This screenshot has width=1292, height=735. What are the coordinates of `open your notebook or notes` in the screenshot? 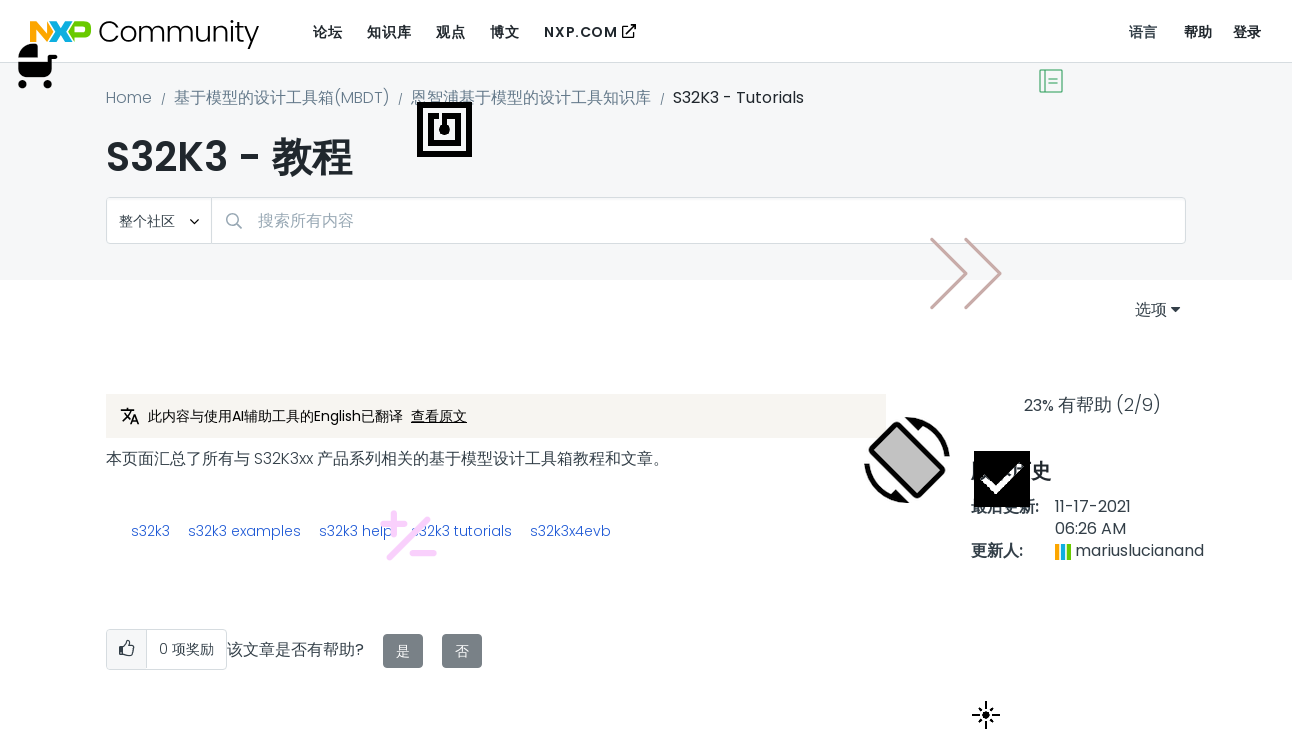 It's located at (1051, 81).